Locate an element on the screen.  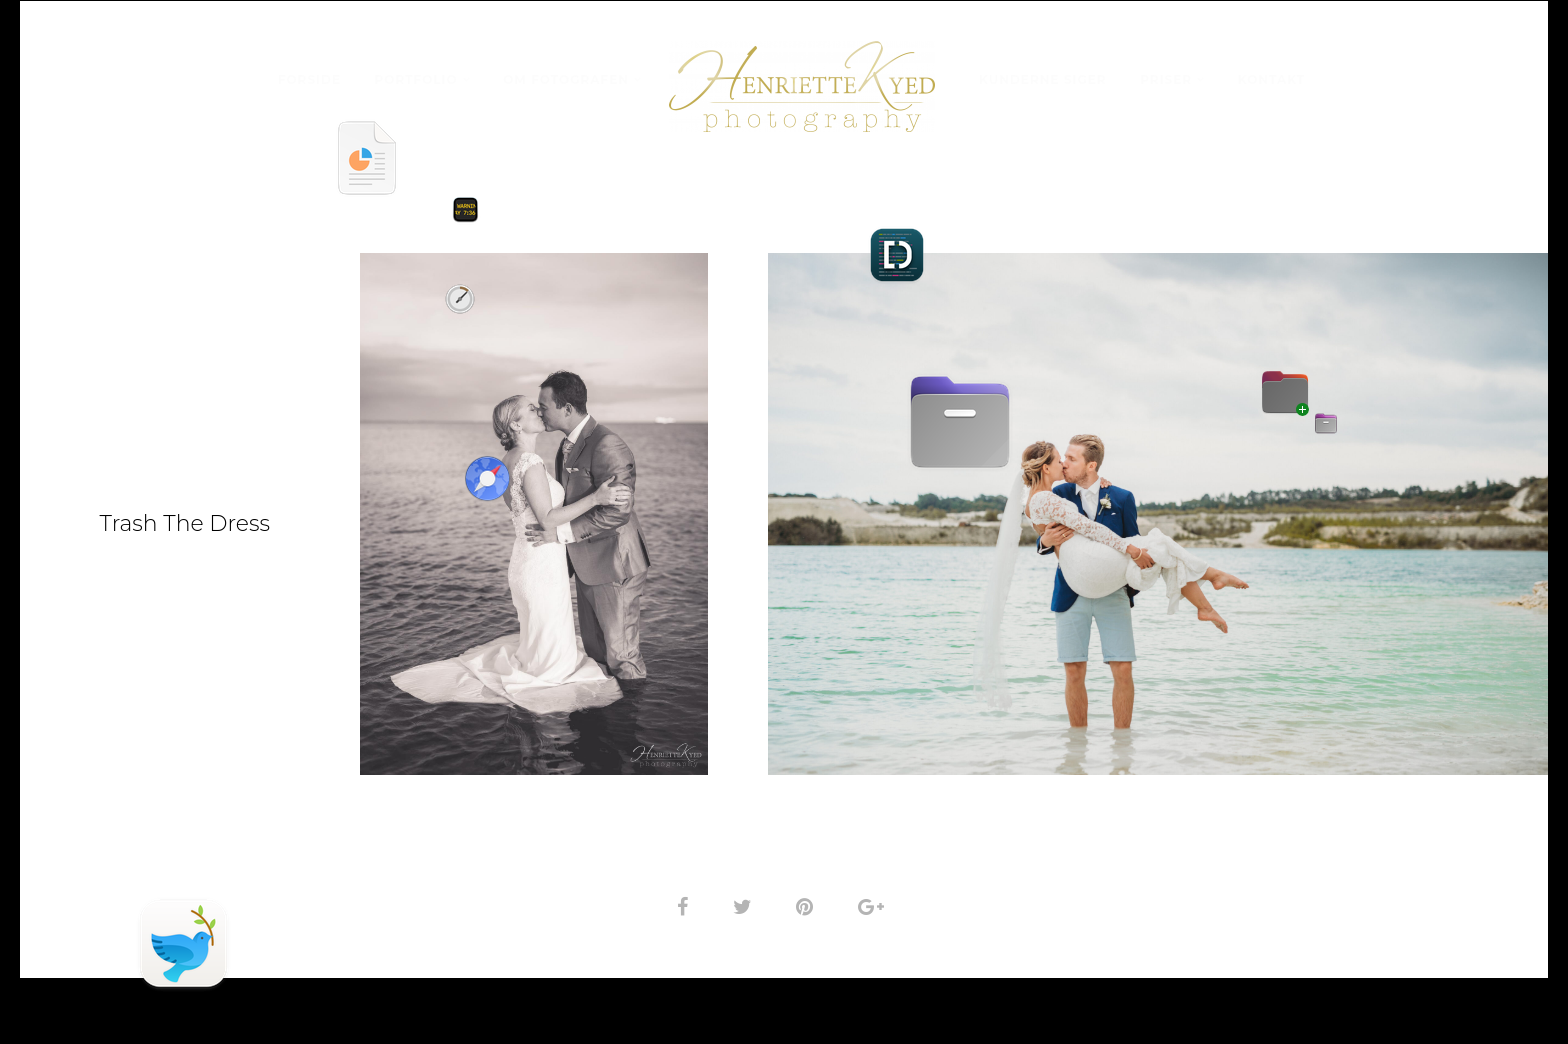
create a new folder is located at coordinates (1285, 392).